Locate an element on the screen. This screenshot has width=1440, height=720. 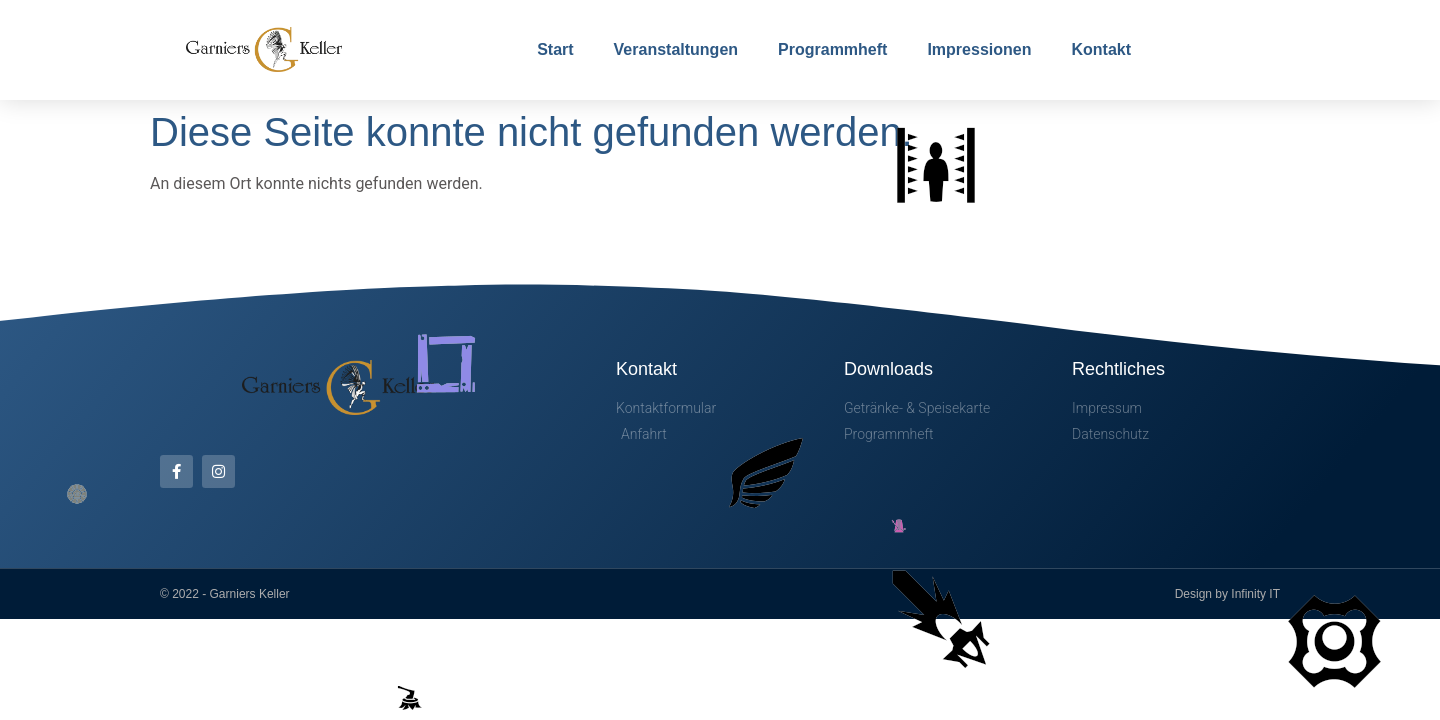
indicates premium or liberty status is located at coordinates (766, 473).